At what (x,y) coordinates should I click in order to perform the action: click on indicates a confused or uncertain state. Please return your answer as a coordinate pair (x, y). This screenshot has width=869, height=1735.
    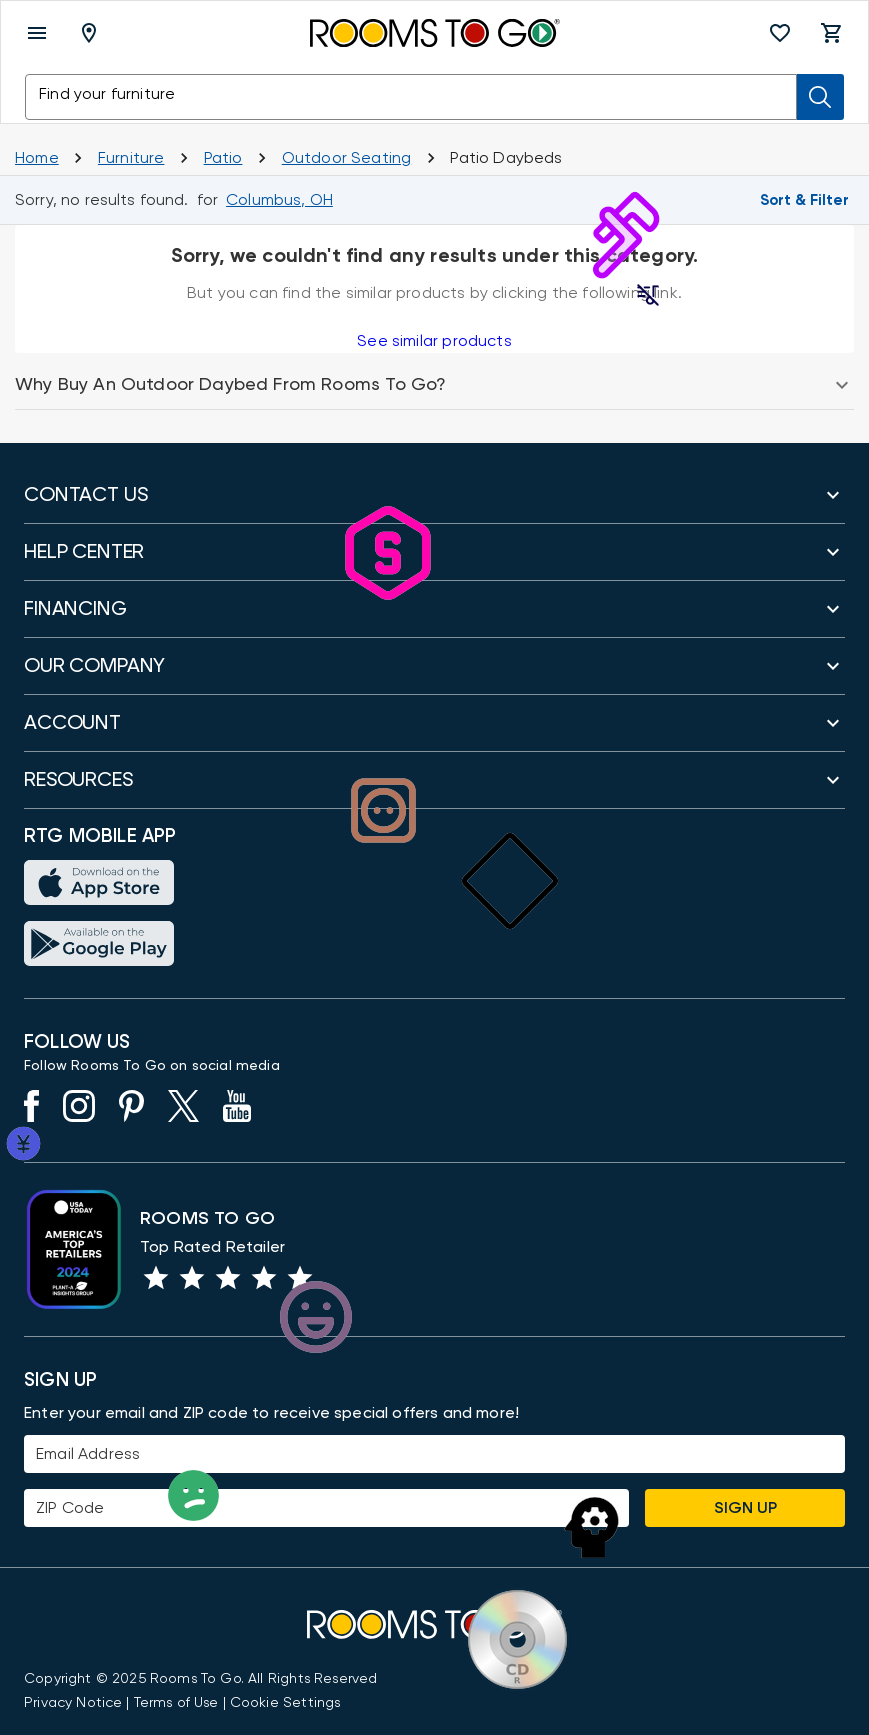
    Looking at the image, I should click on (193, 1495).